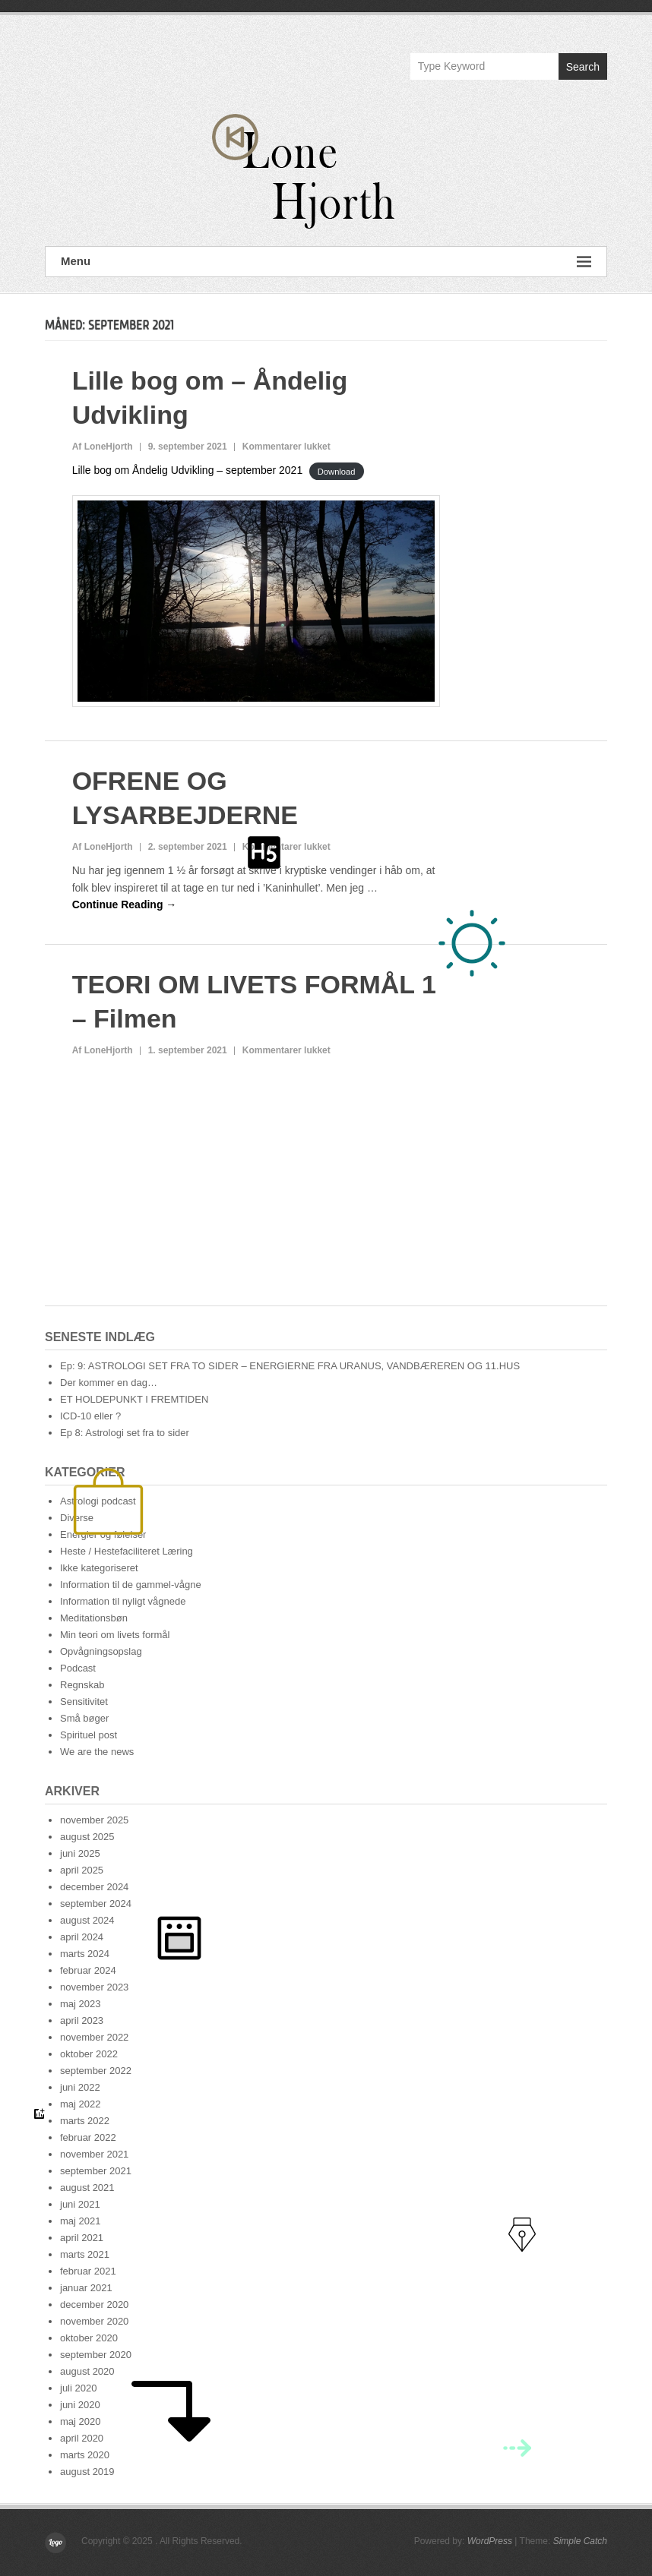 This screenshot has height=2576, width=652. What do you see at coordinates (264, 852) in the screenshot?
I see `format text as heading level 5` at bounding box center [264, 852].